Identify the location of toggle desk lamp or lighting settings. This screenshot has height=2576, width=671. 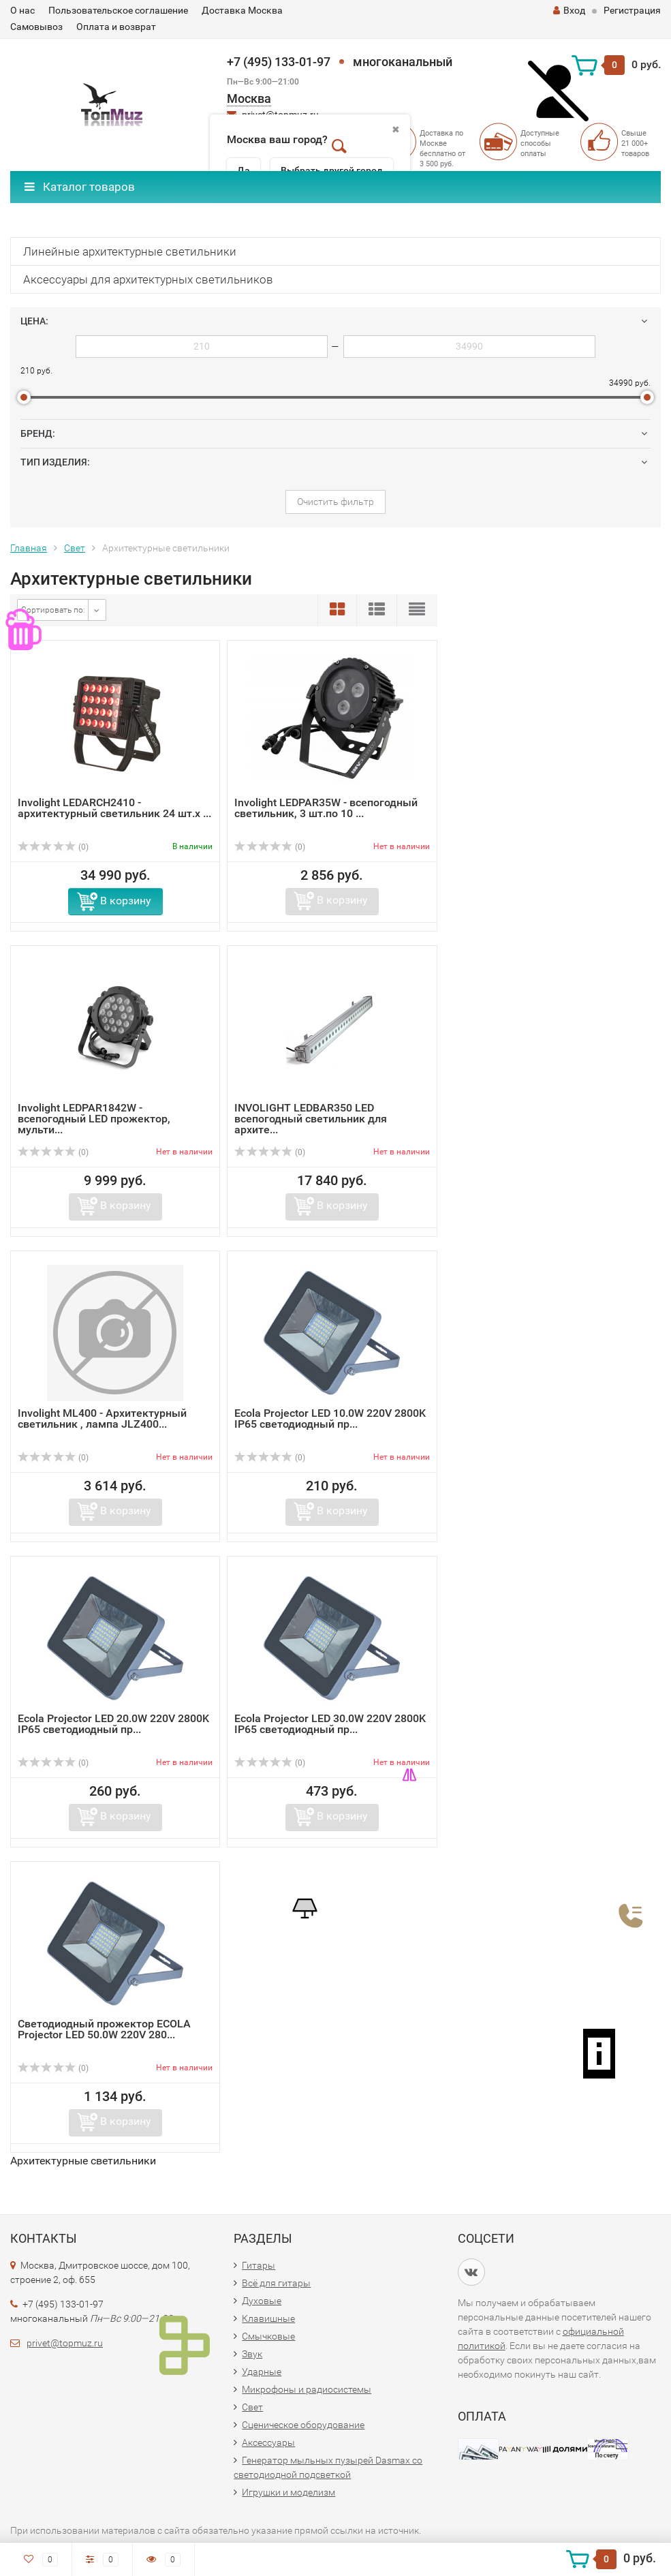
(305, 1908).